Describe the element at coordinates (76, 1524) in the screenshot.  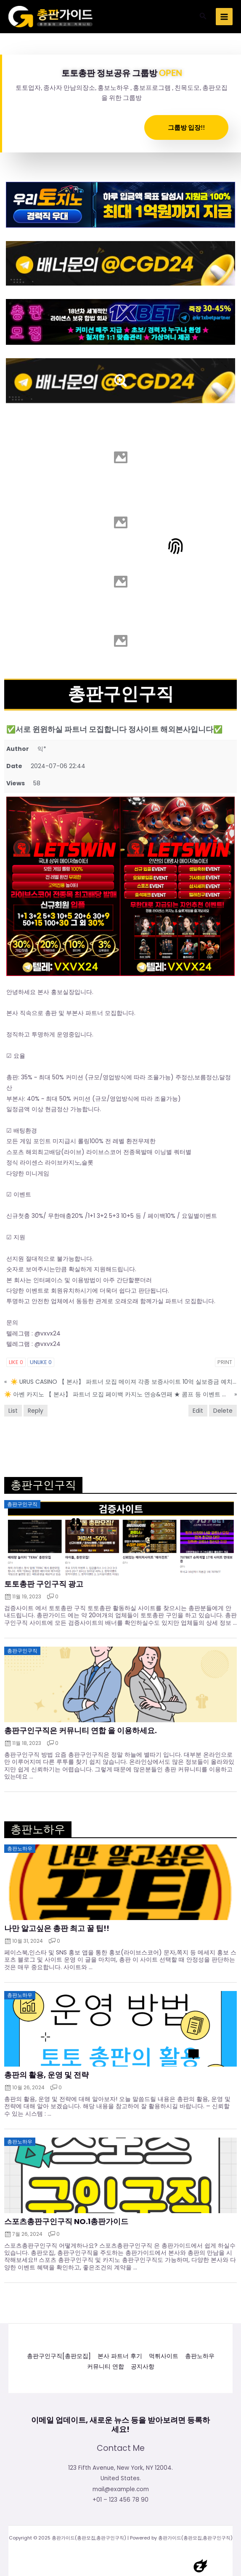
I see `access AI or smart features` at that location.